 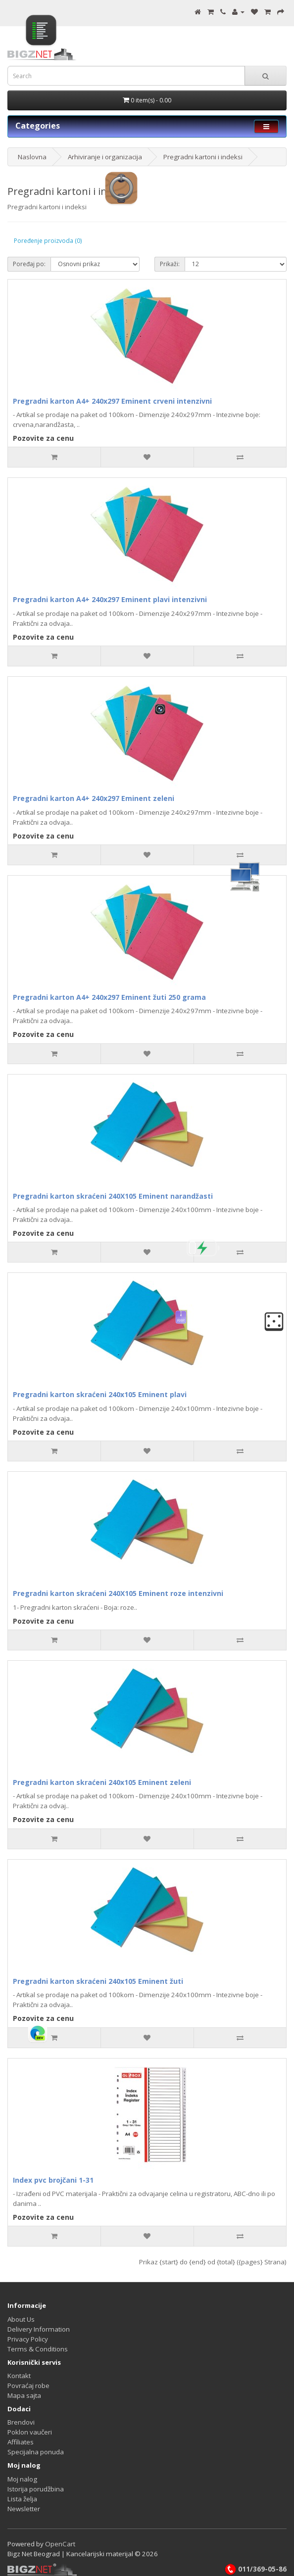 I want to click on open the camera app, so click(x=160, y=709).